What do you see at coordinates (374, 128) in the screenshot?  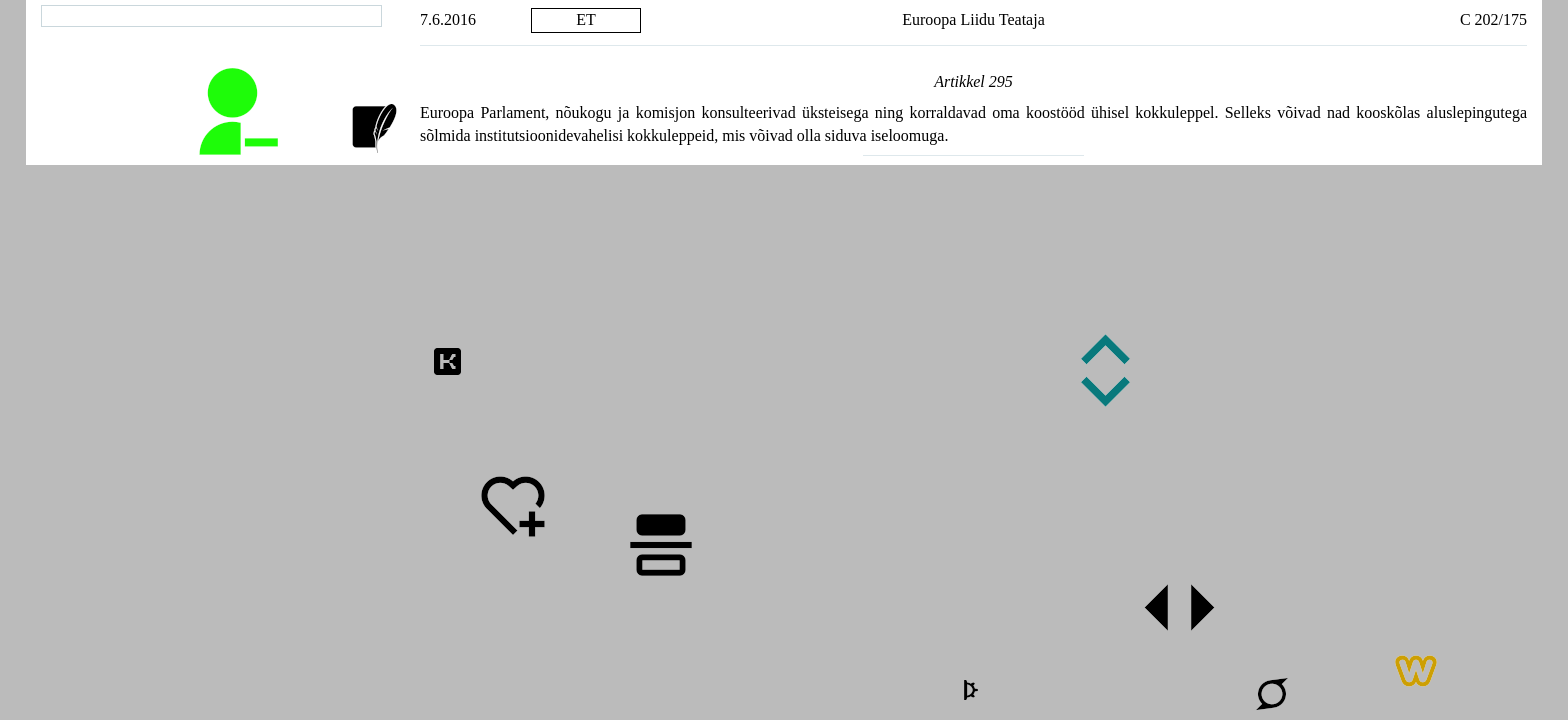 I see `SQLite database technology` at bounding box center [374, 128].